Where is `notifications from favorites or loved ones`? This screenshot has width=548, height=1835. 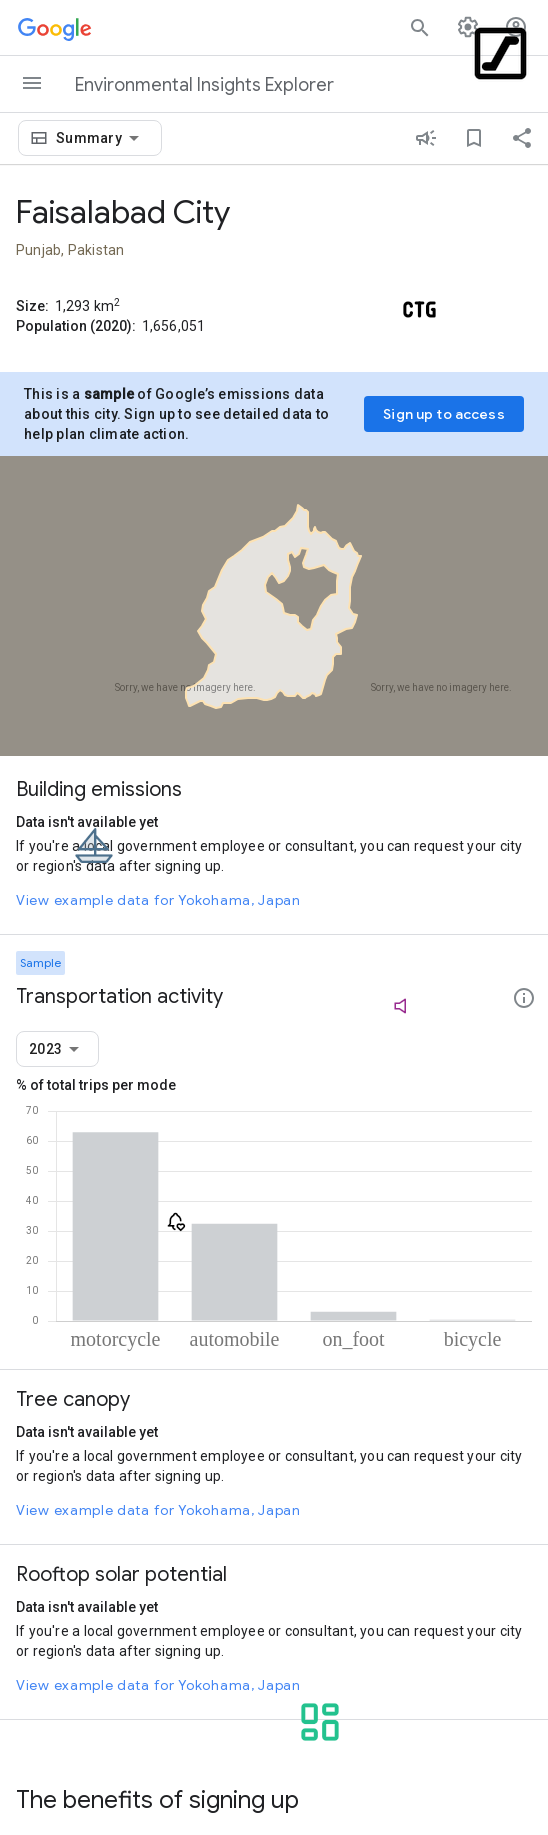 notifications from favorites or loved ones is located at coordinates (175, 1221).